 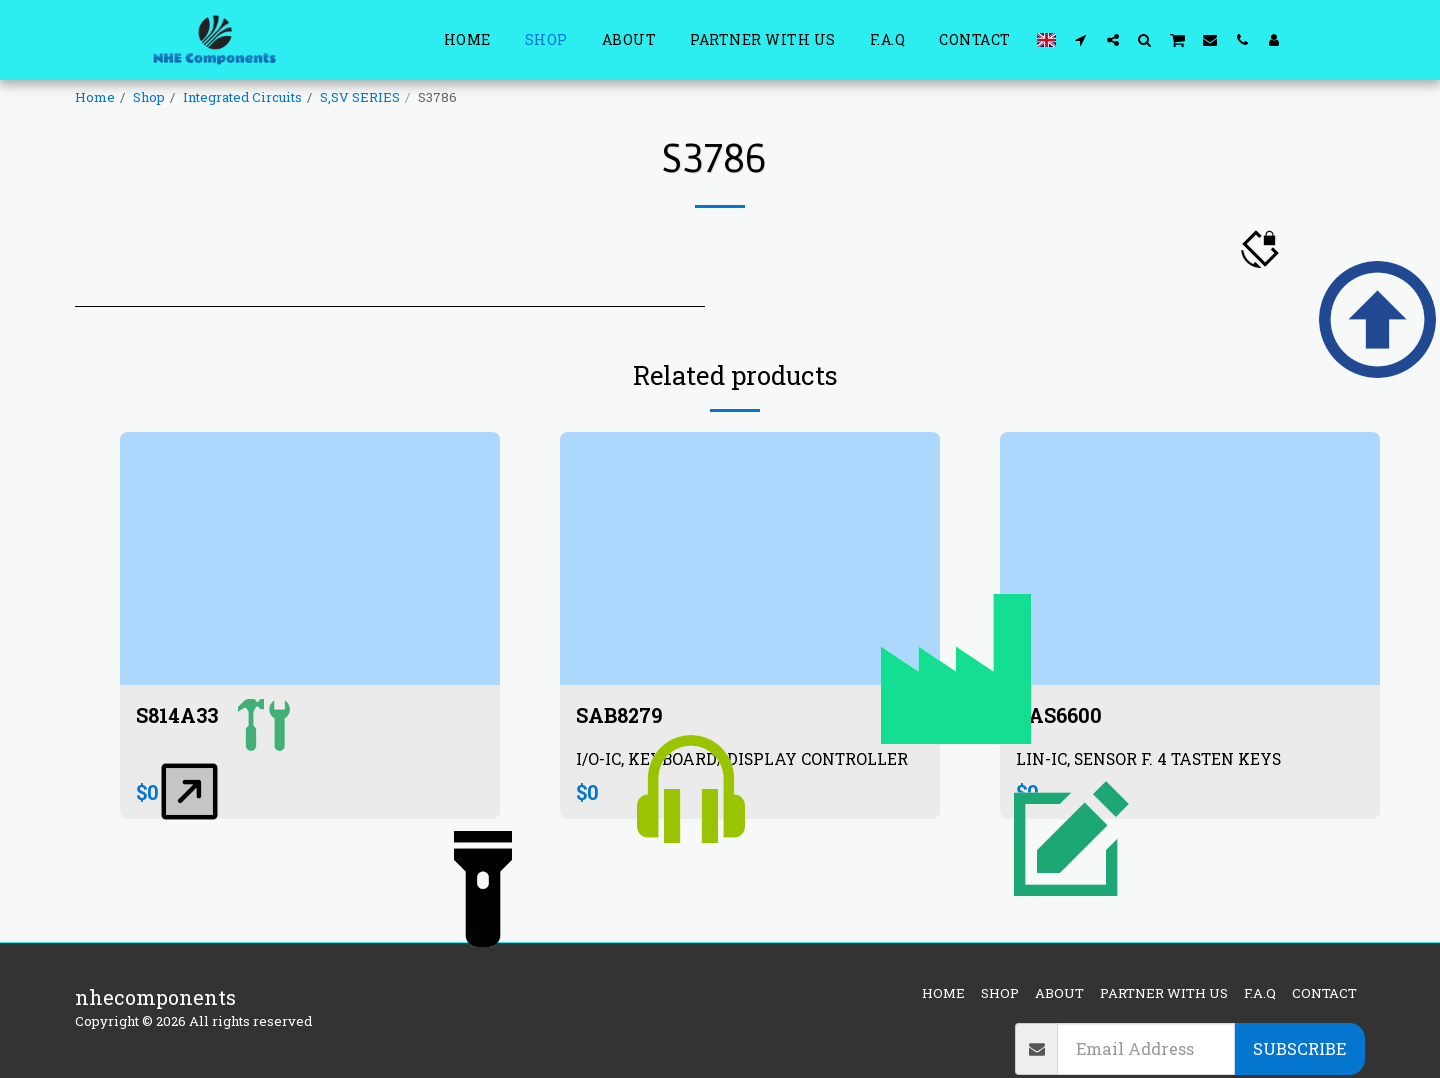 What do you see at coordinates (1377, 319) in the screenshot?
I see `scroll to top of page` at bounding box center [1377, 319].